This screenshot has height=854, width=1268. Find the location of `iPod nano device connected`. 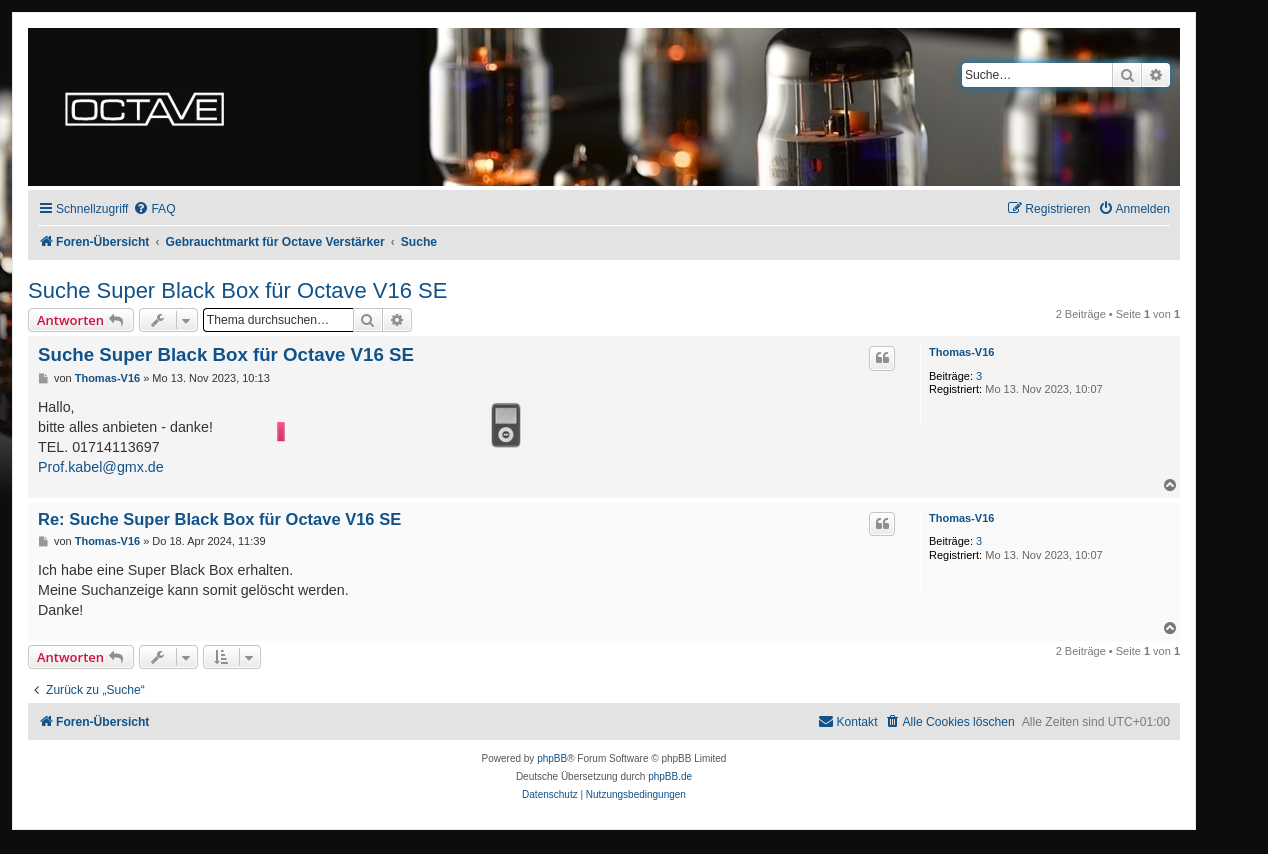

iPod nano device connected is located at coordinates (281, 432).